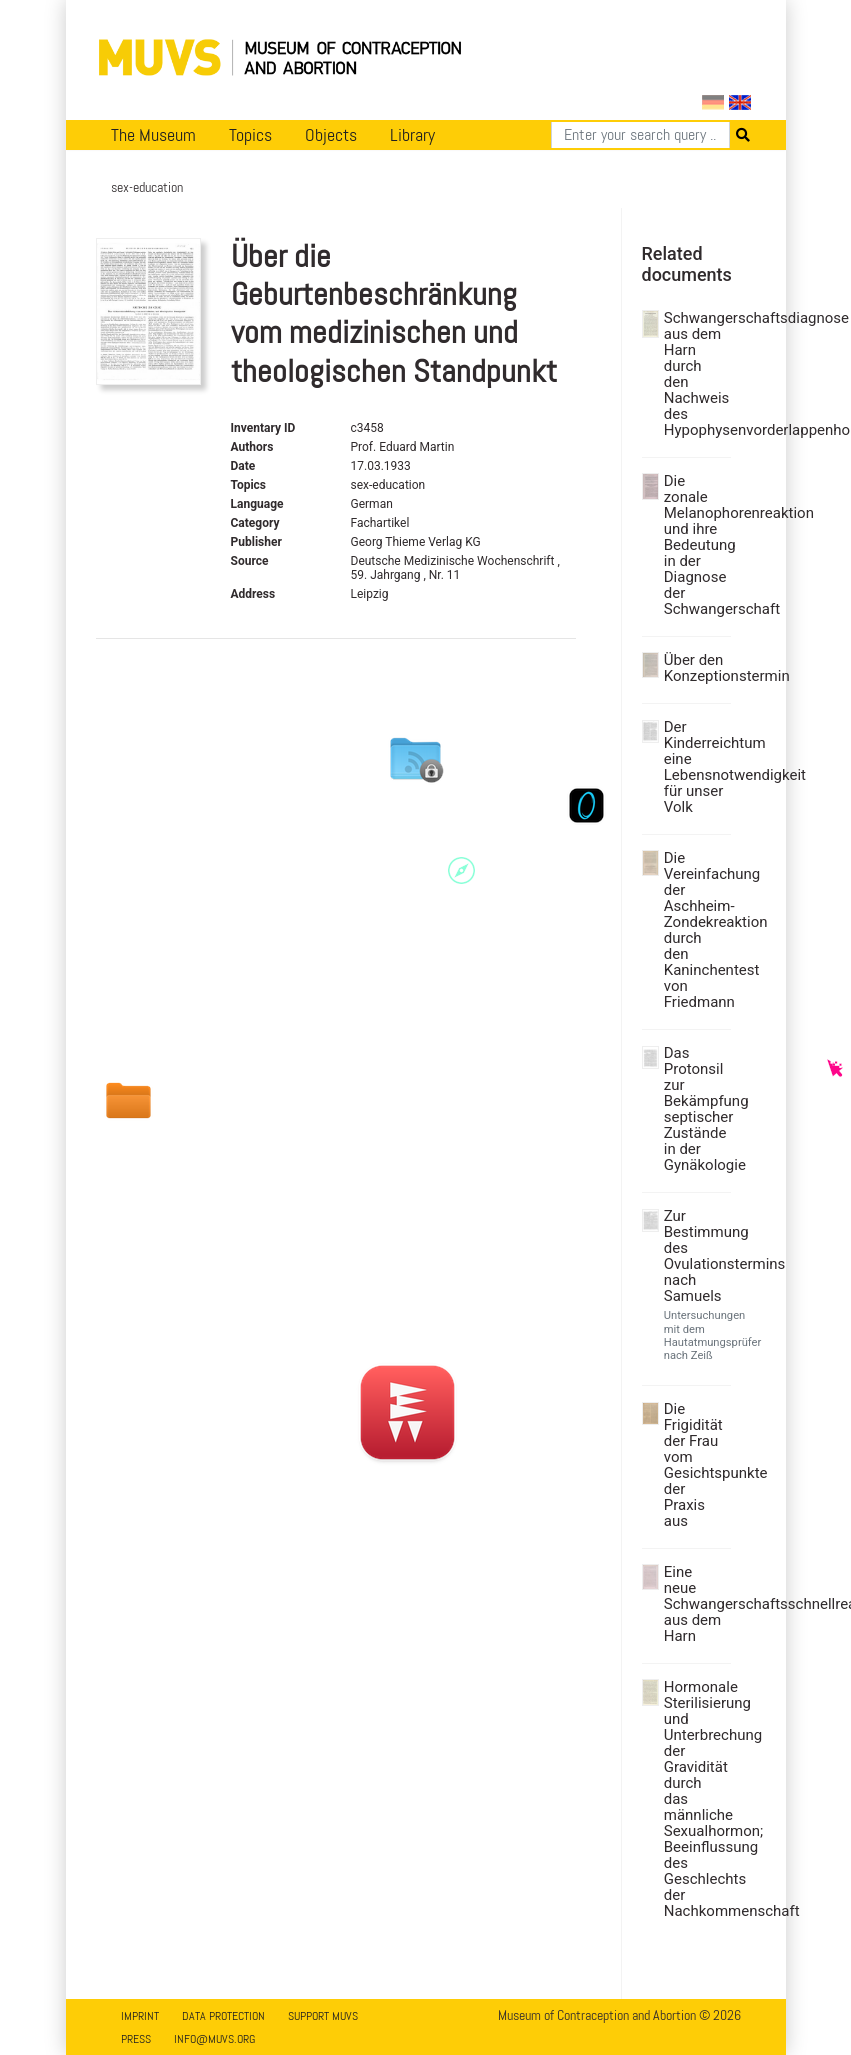  What do you see at coordinates (407, 1412) in the screenshot?
I see `open persepolis download manager` at bounding box center [407, 1412].